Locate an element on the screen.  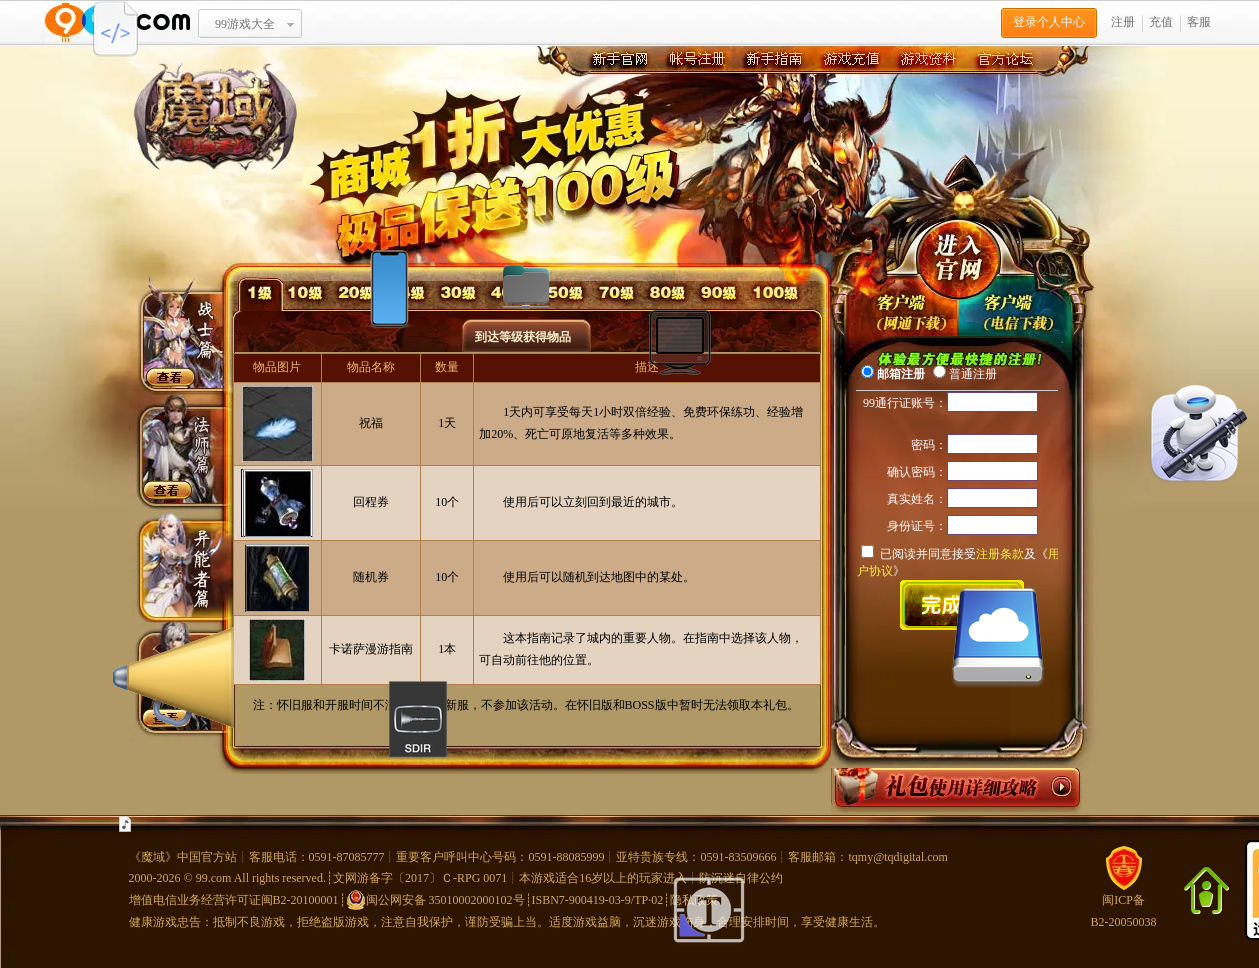
indicates a connected iPhone device is located at coordinates (389, 289).